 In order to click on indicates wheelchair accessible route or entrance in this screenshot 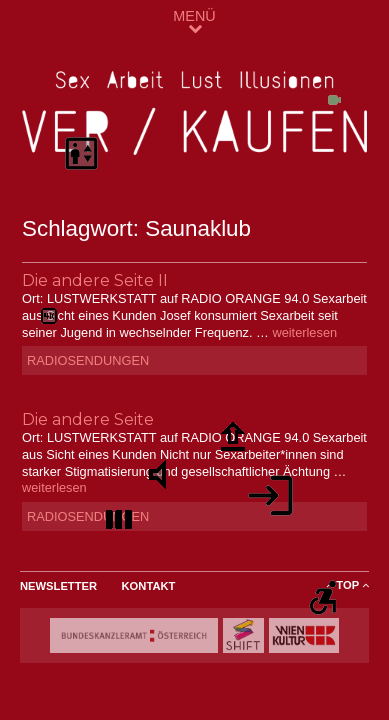, I will do `click(322, 597)`.